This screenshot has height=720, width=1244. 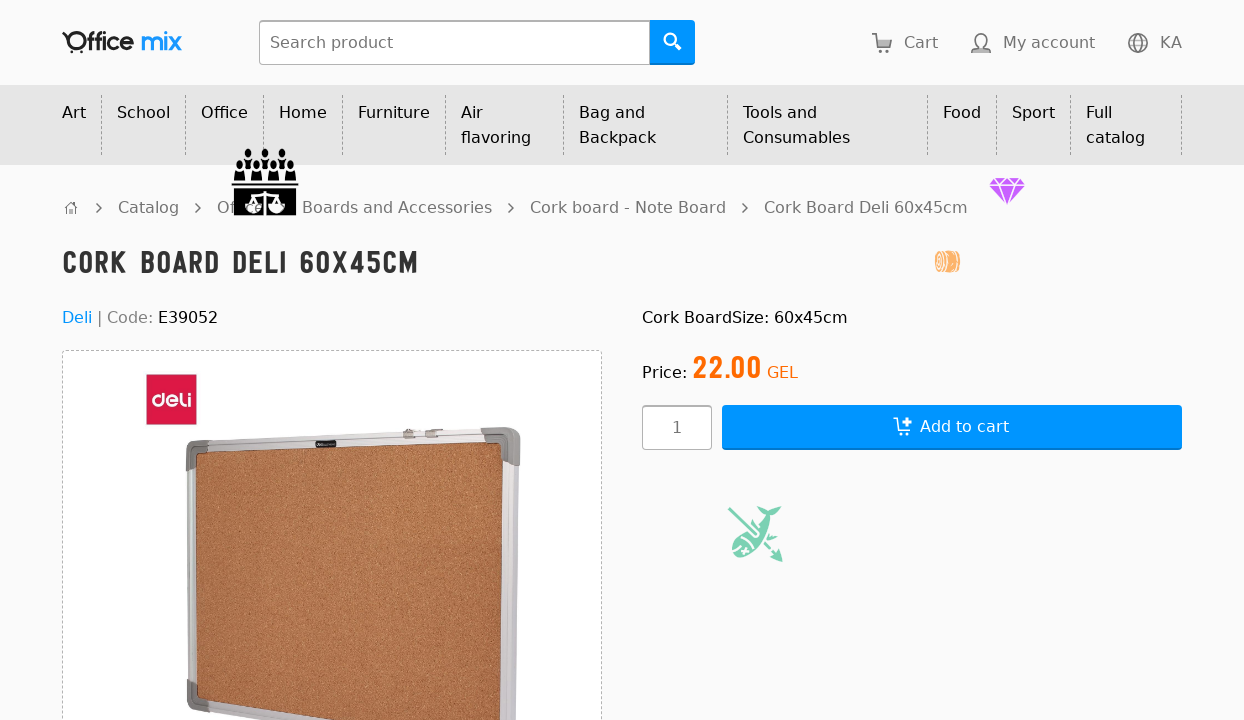 What do you see at coordinates (265, 182) in the screenshot?
I see `view jury or tribunal panel` at bounding box center [265, 182].